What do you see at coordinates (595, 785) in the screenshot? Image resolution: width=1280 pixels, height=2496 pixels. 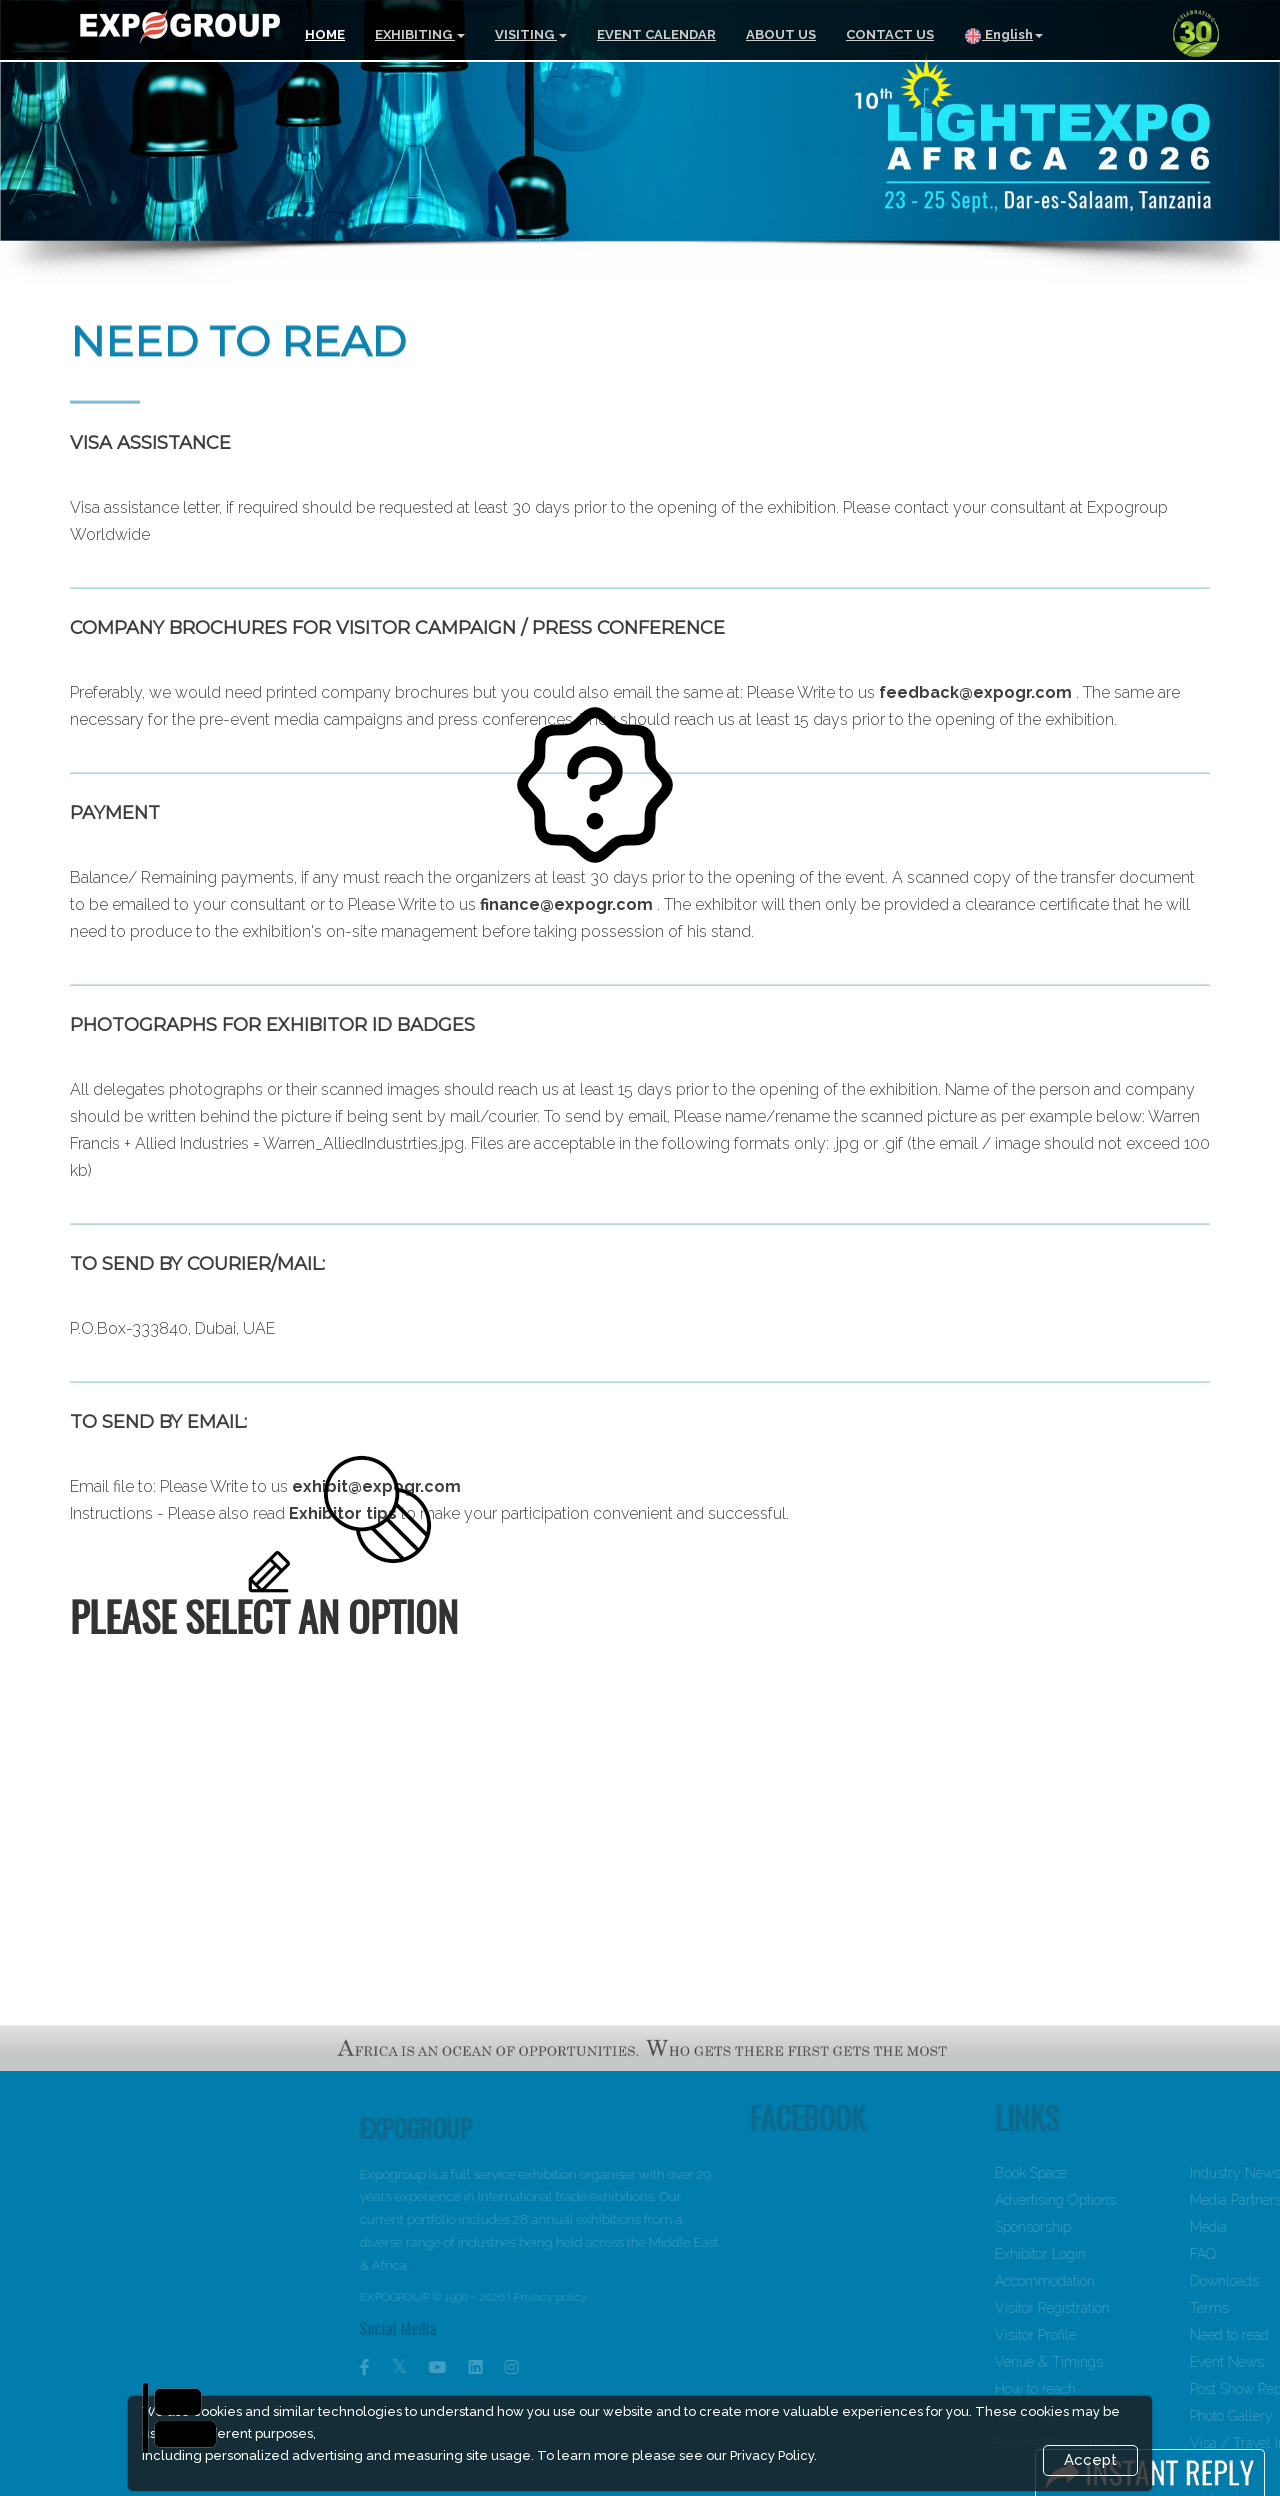 I see `access help or FAQ section` at bounding box center [595, 785].